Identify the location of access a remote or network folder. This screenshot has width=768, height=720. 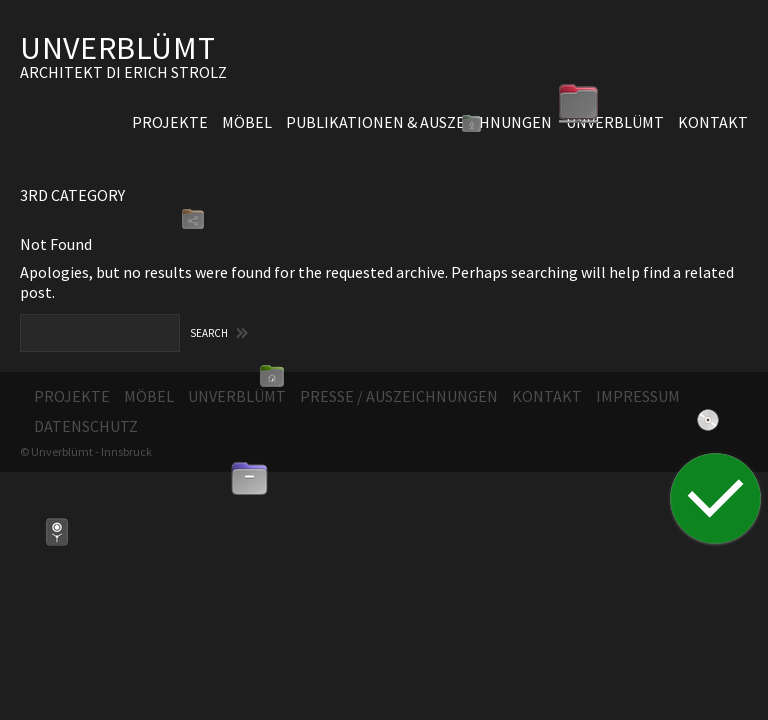
(578, 103).